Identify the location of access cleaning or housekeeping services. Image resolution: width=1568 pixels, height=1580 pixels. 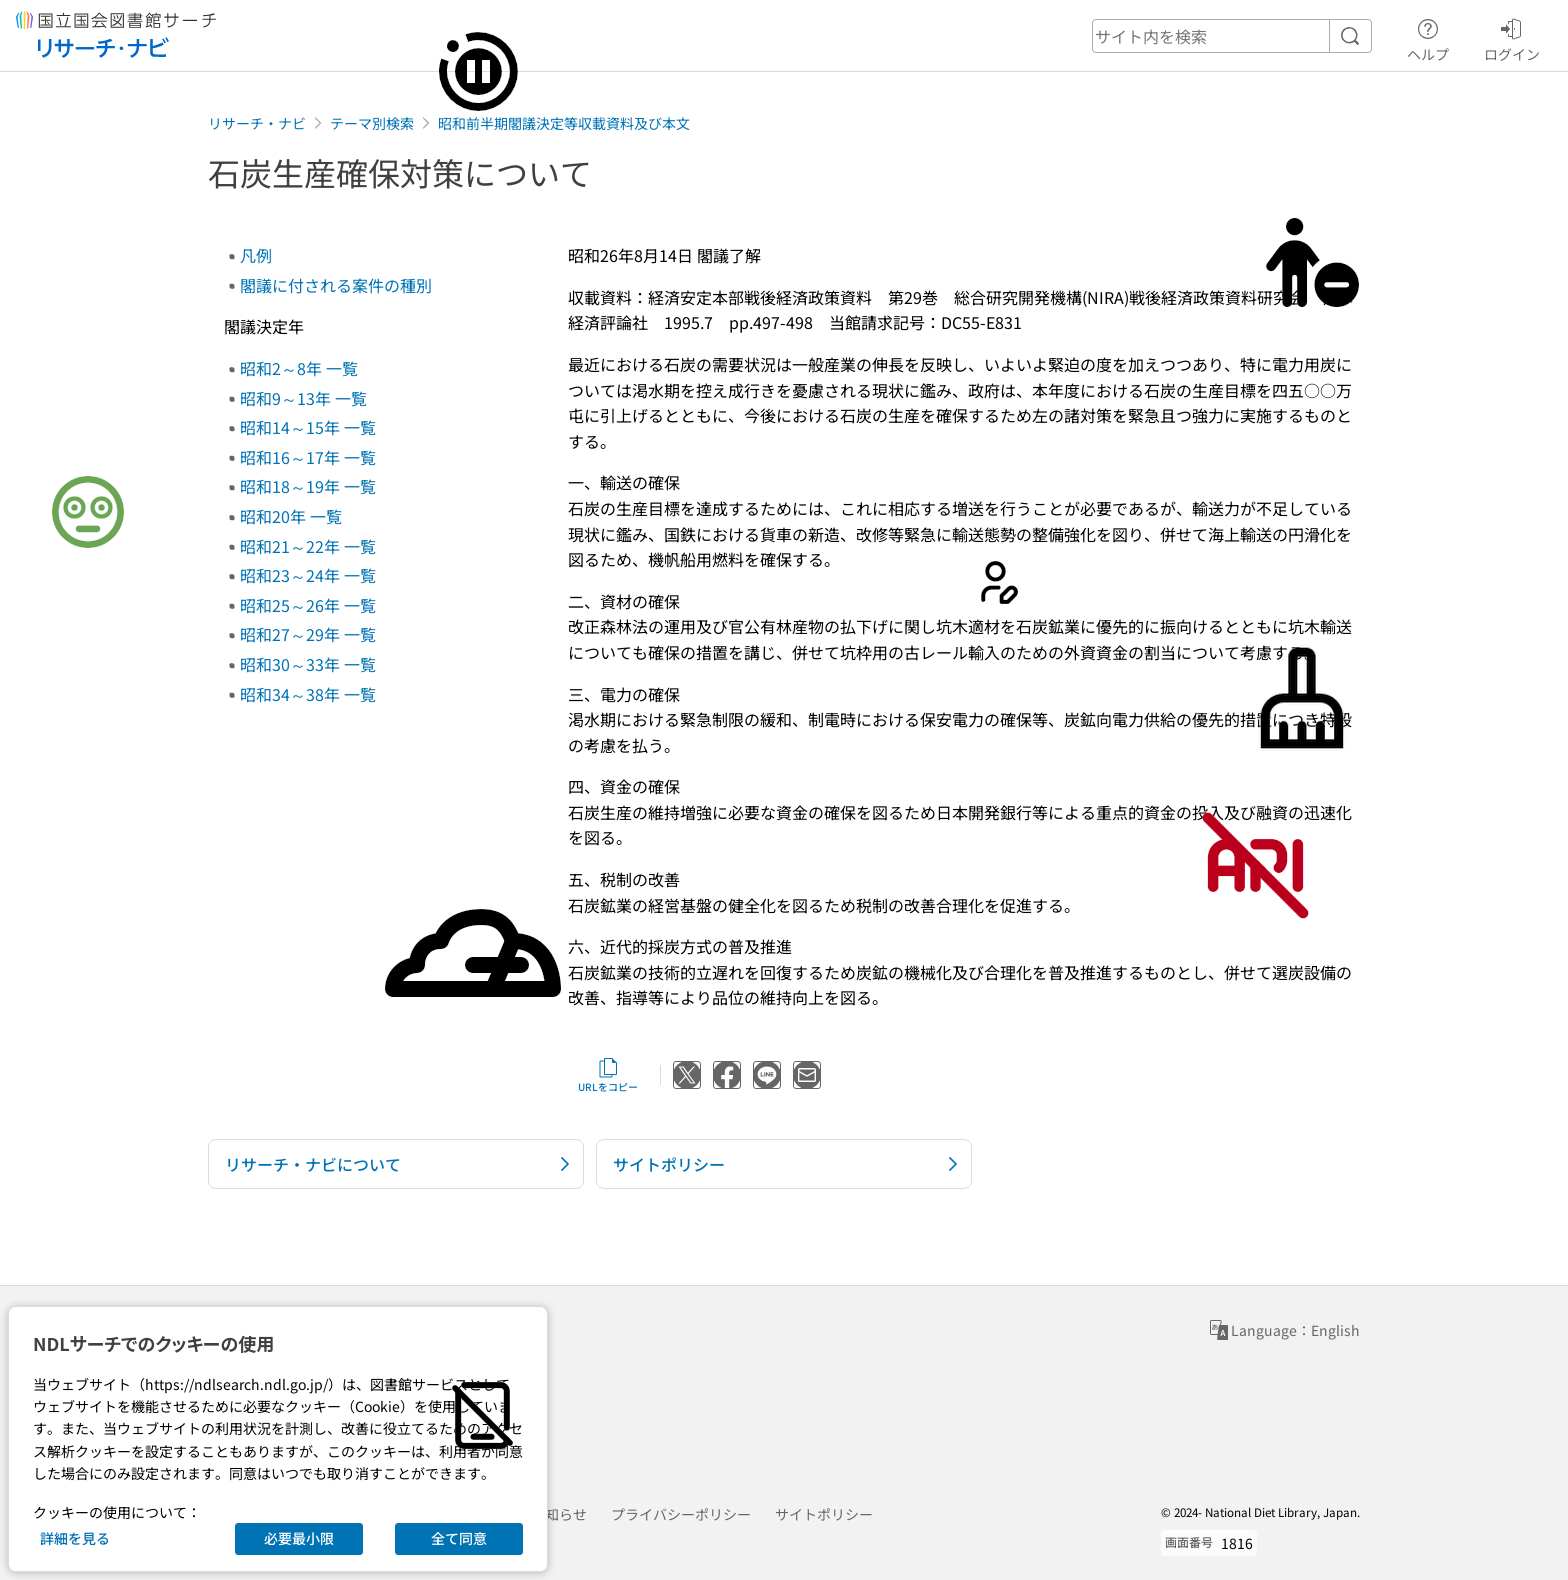
(1302, 698).